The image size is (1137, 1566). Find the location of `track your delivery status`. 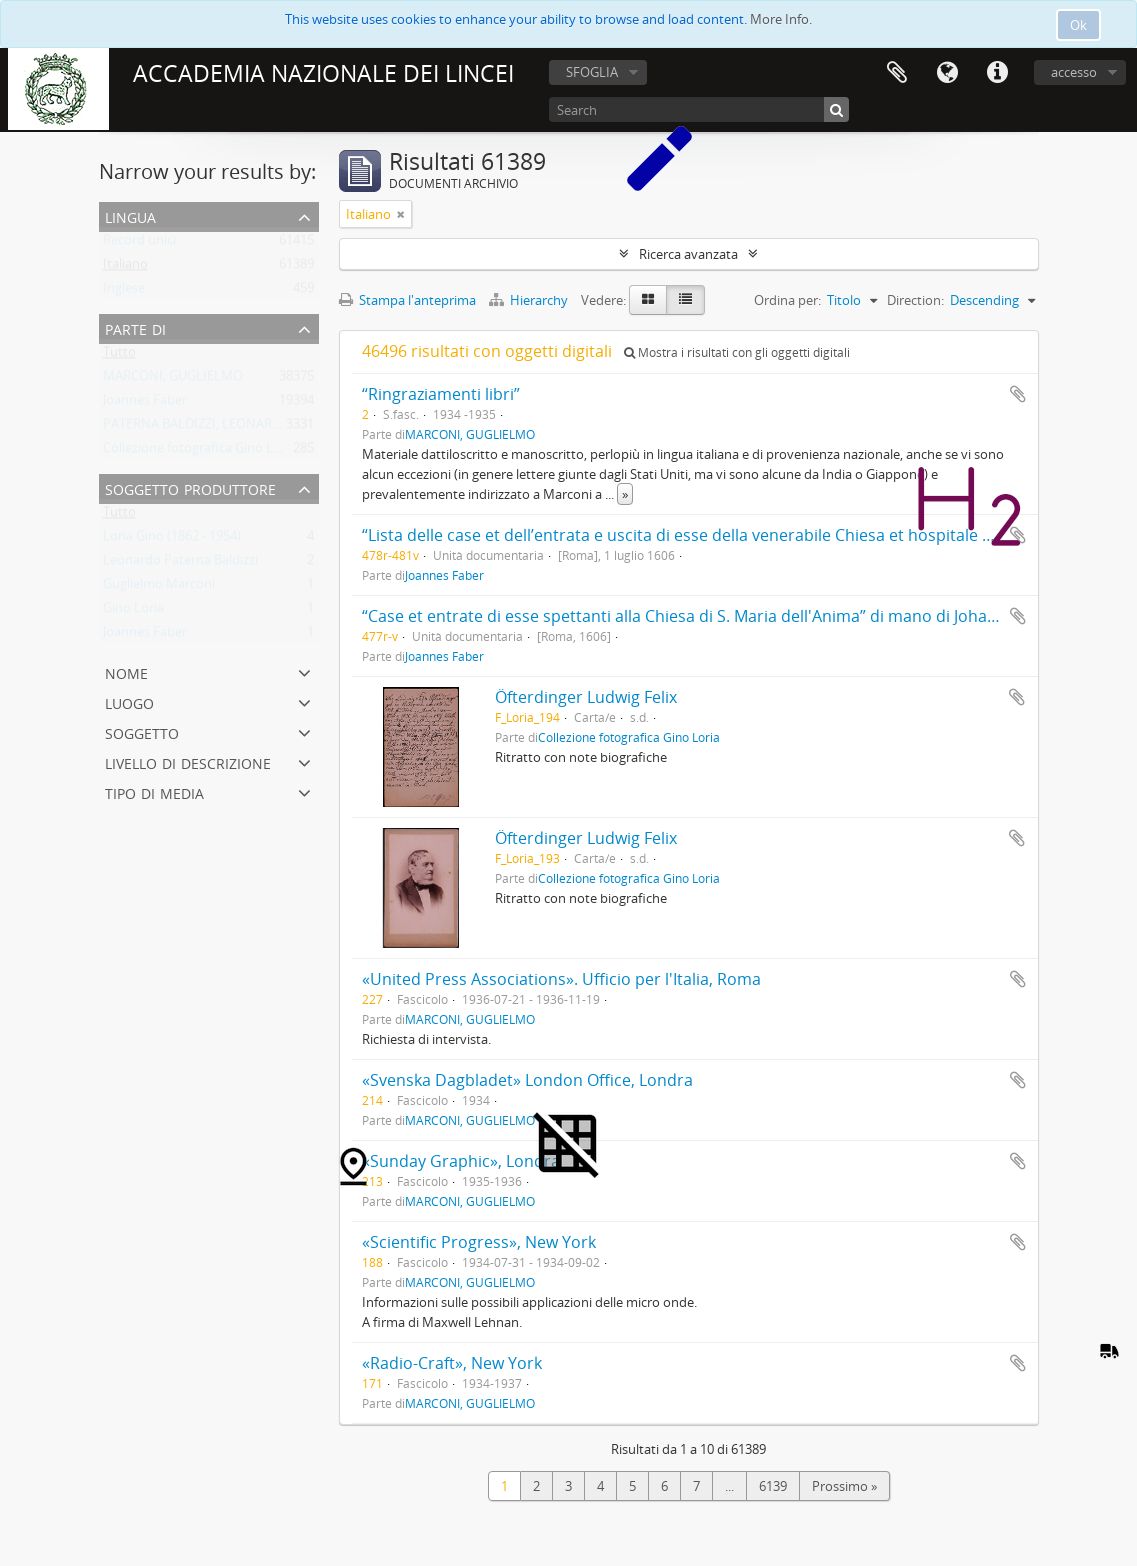

track your delivery status is located at coordinates (1109, 1350).